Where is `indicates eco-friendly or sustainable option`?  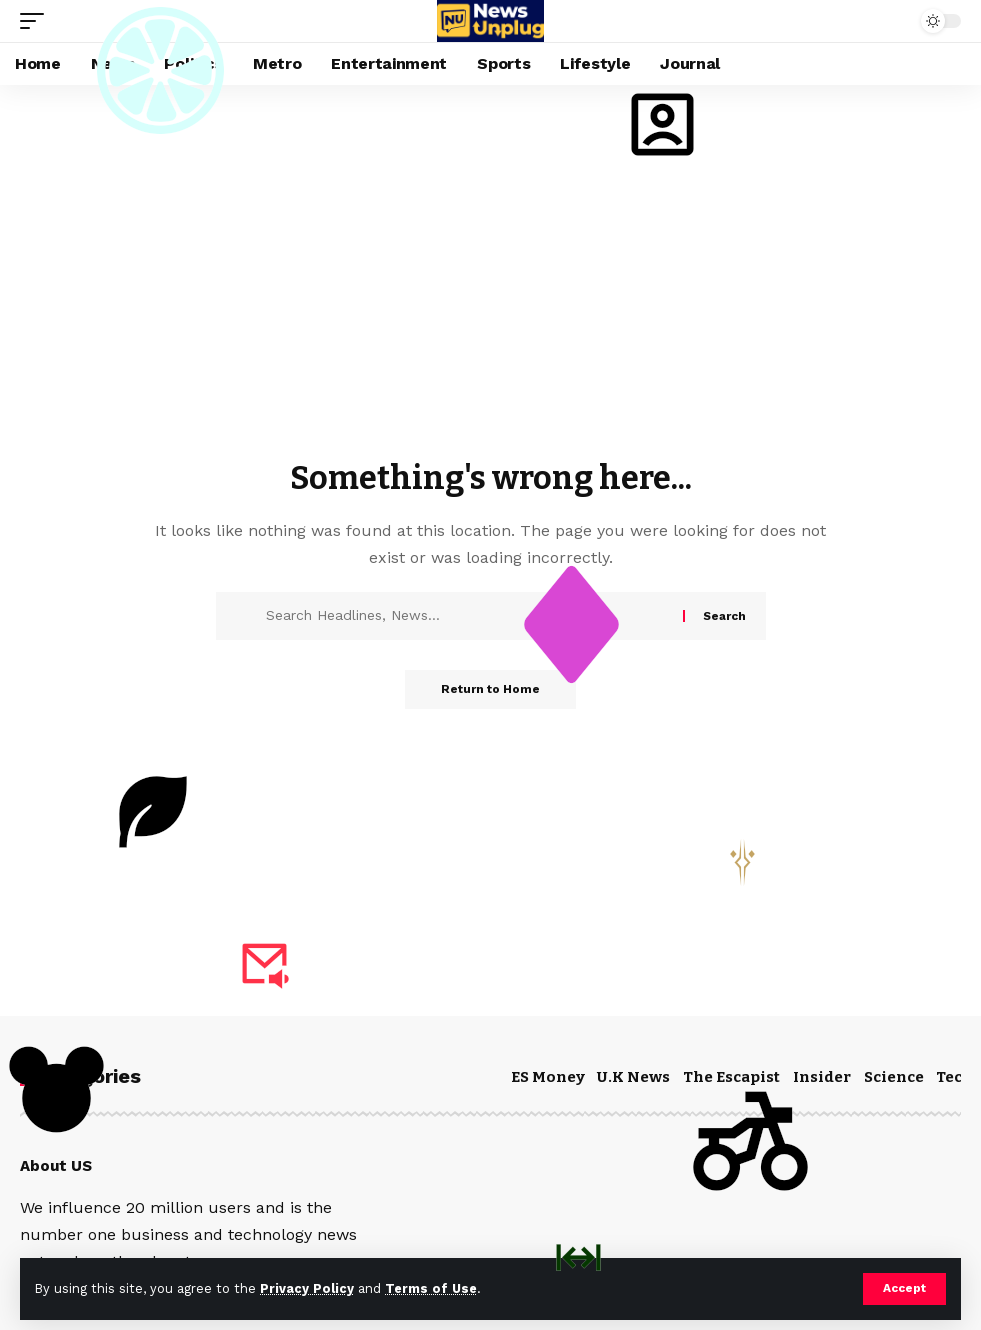 indicates eco-friendly or sustainable option is located at coordinates (153, 810).